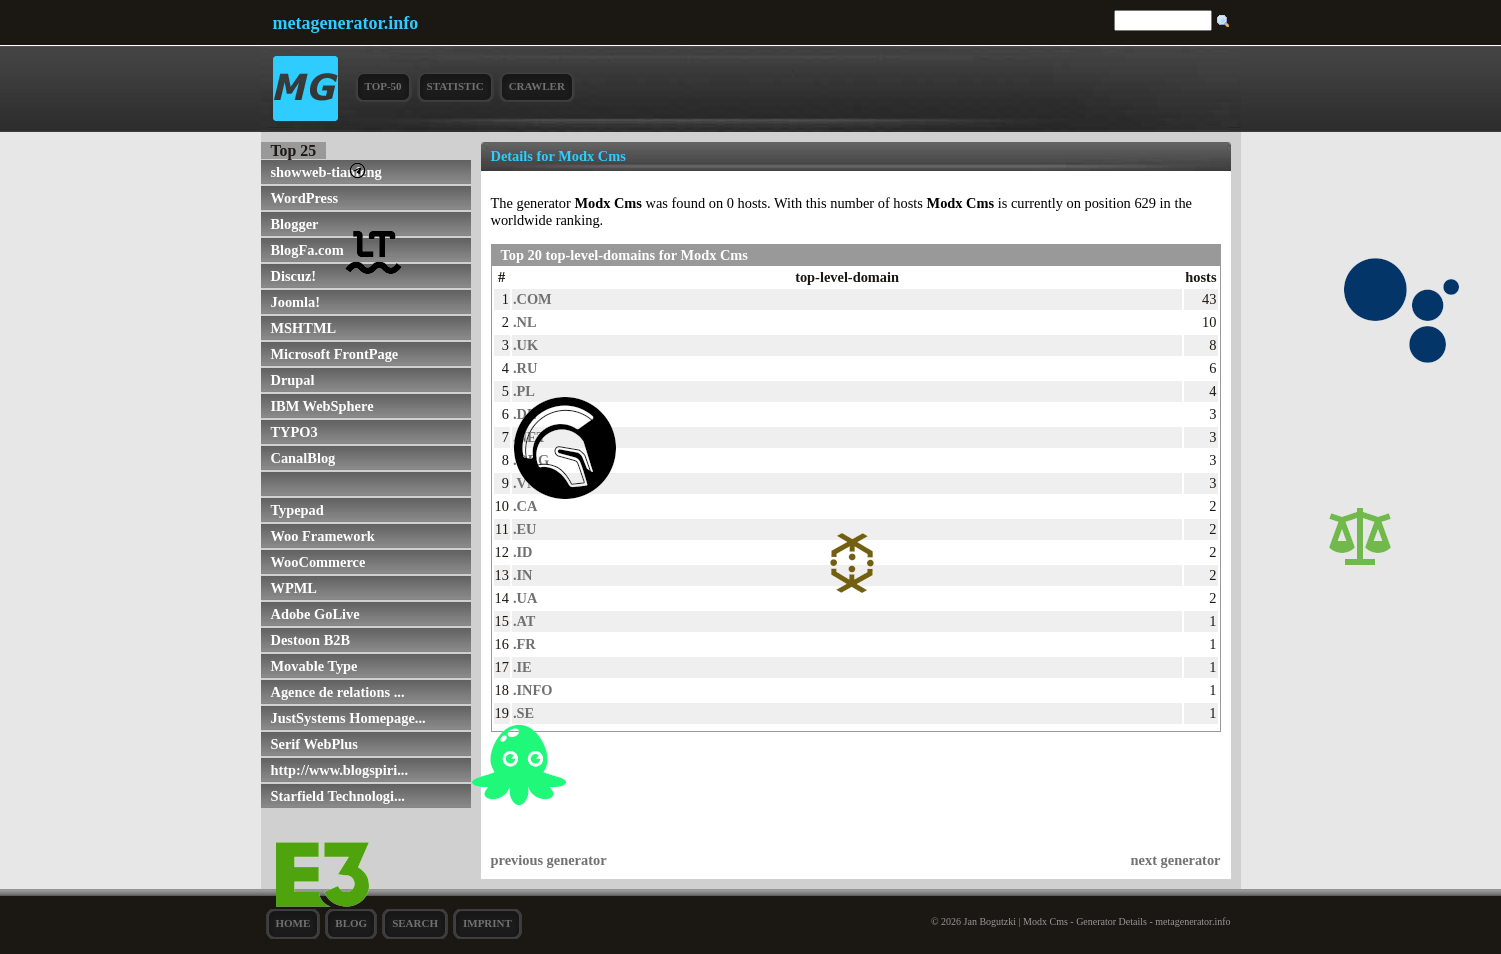 The height and width of the screenshot is (954, 1501). Describe the element at coordinates (1360, 538) in the screenshot. I see `access legal or terms of service information` at that location.